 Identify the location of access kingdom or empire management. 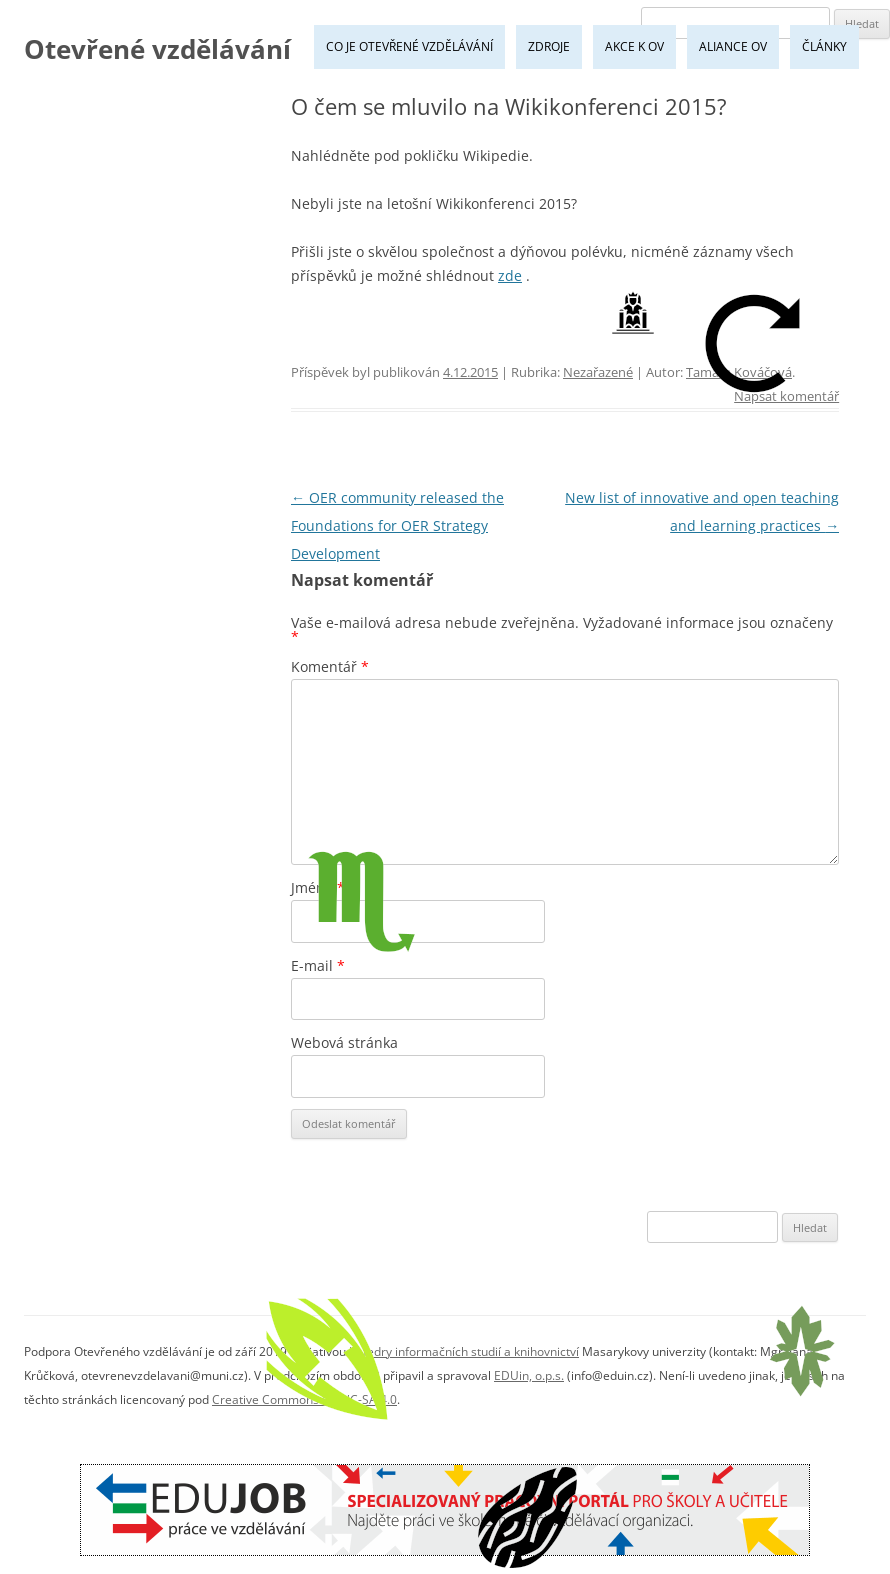
(633, 313).